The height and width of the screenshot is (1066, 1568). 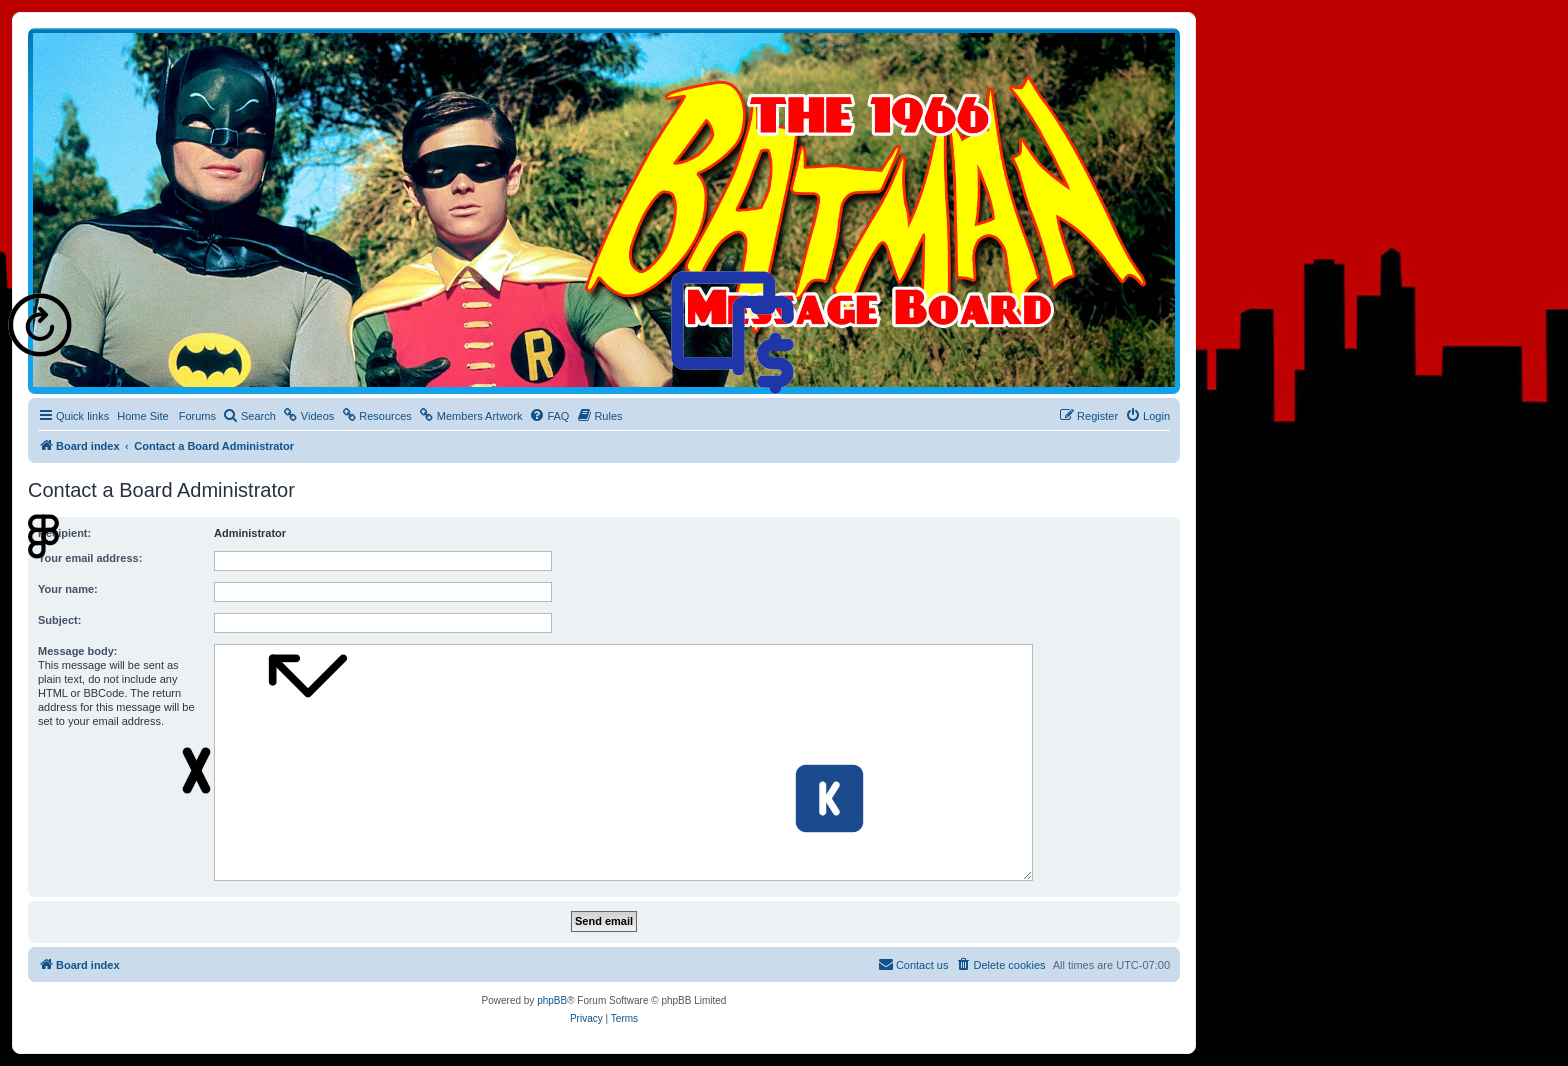 What do you see at coordinates (196, 770) in the screenshot?
I see `close or dismiss a dialog` at bounding box center [196, 770].